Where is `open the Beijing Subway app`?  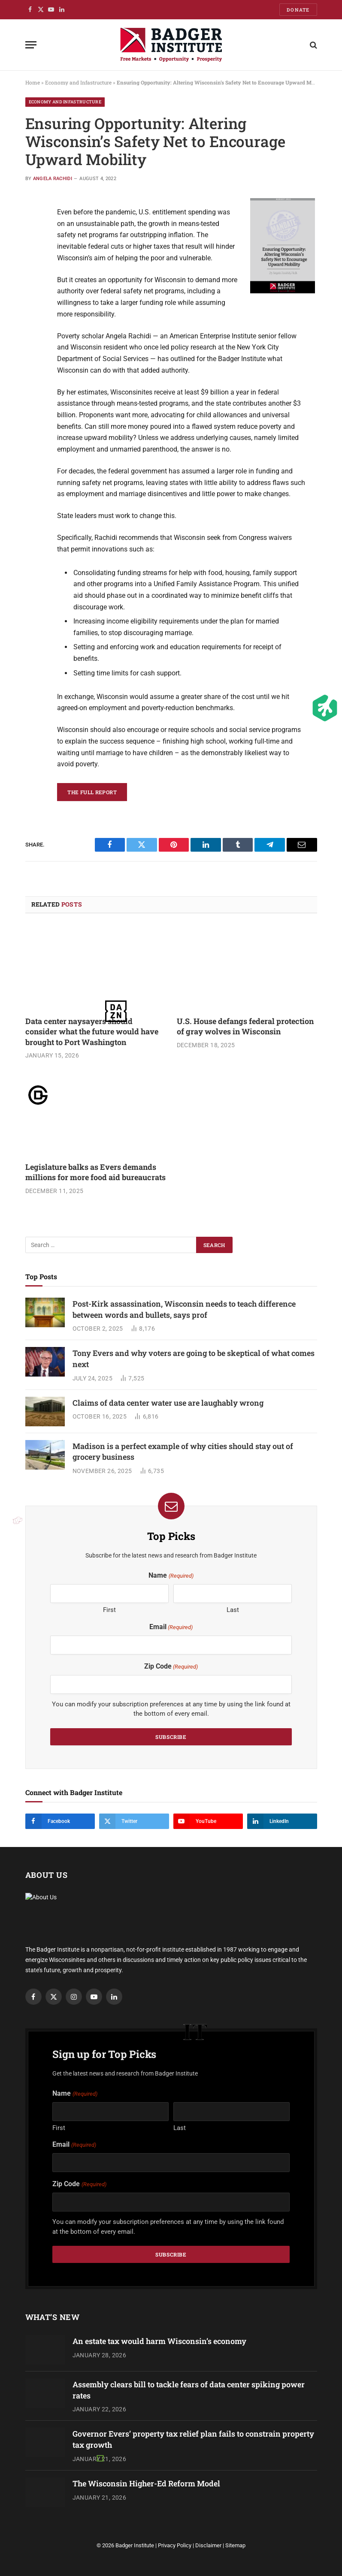 open the Beijing Subway app is located at coordinates (38, 1095).